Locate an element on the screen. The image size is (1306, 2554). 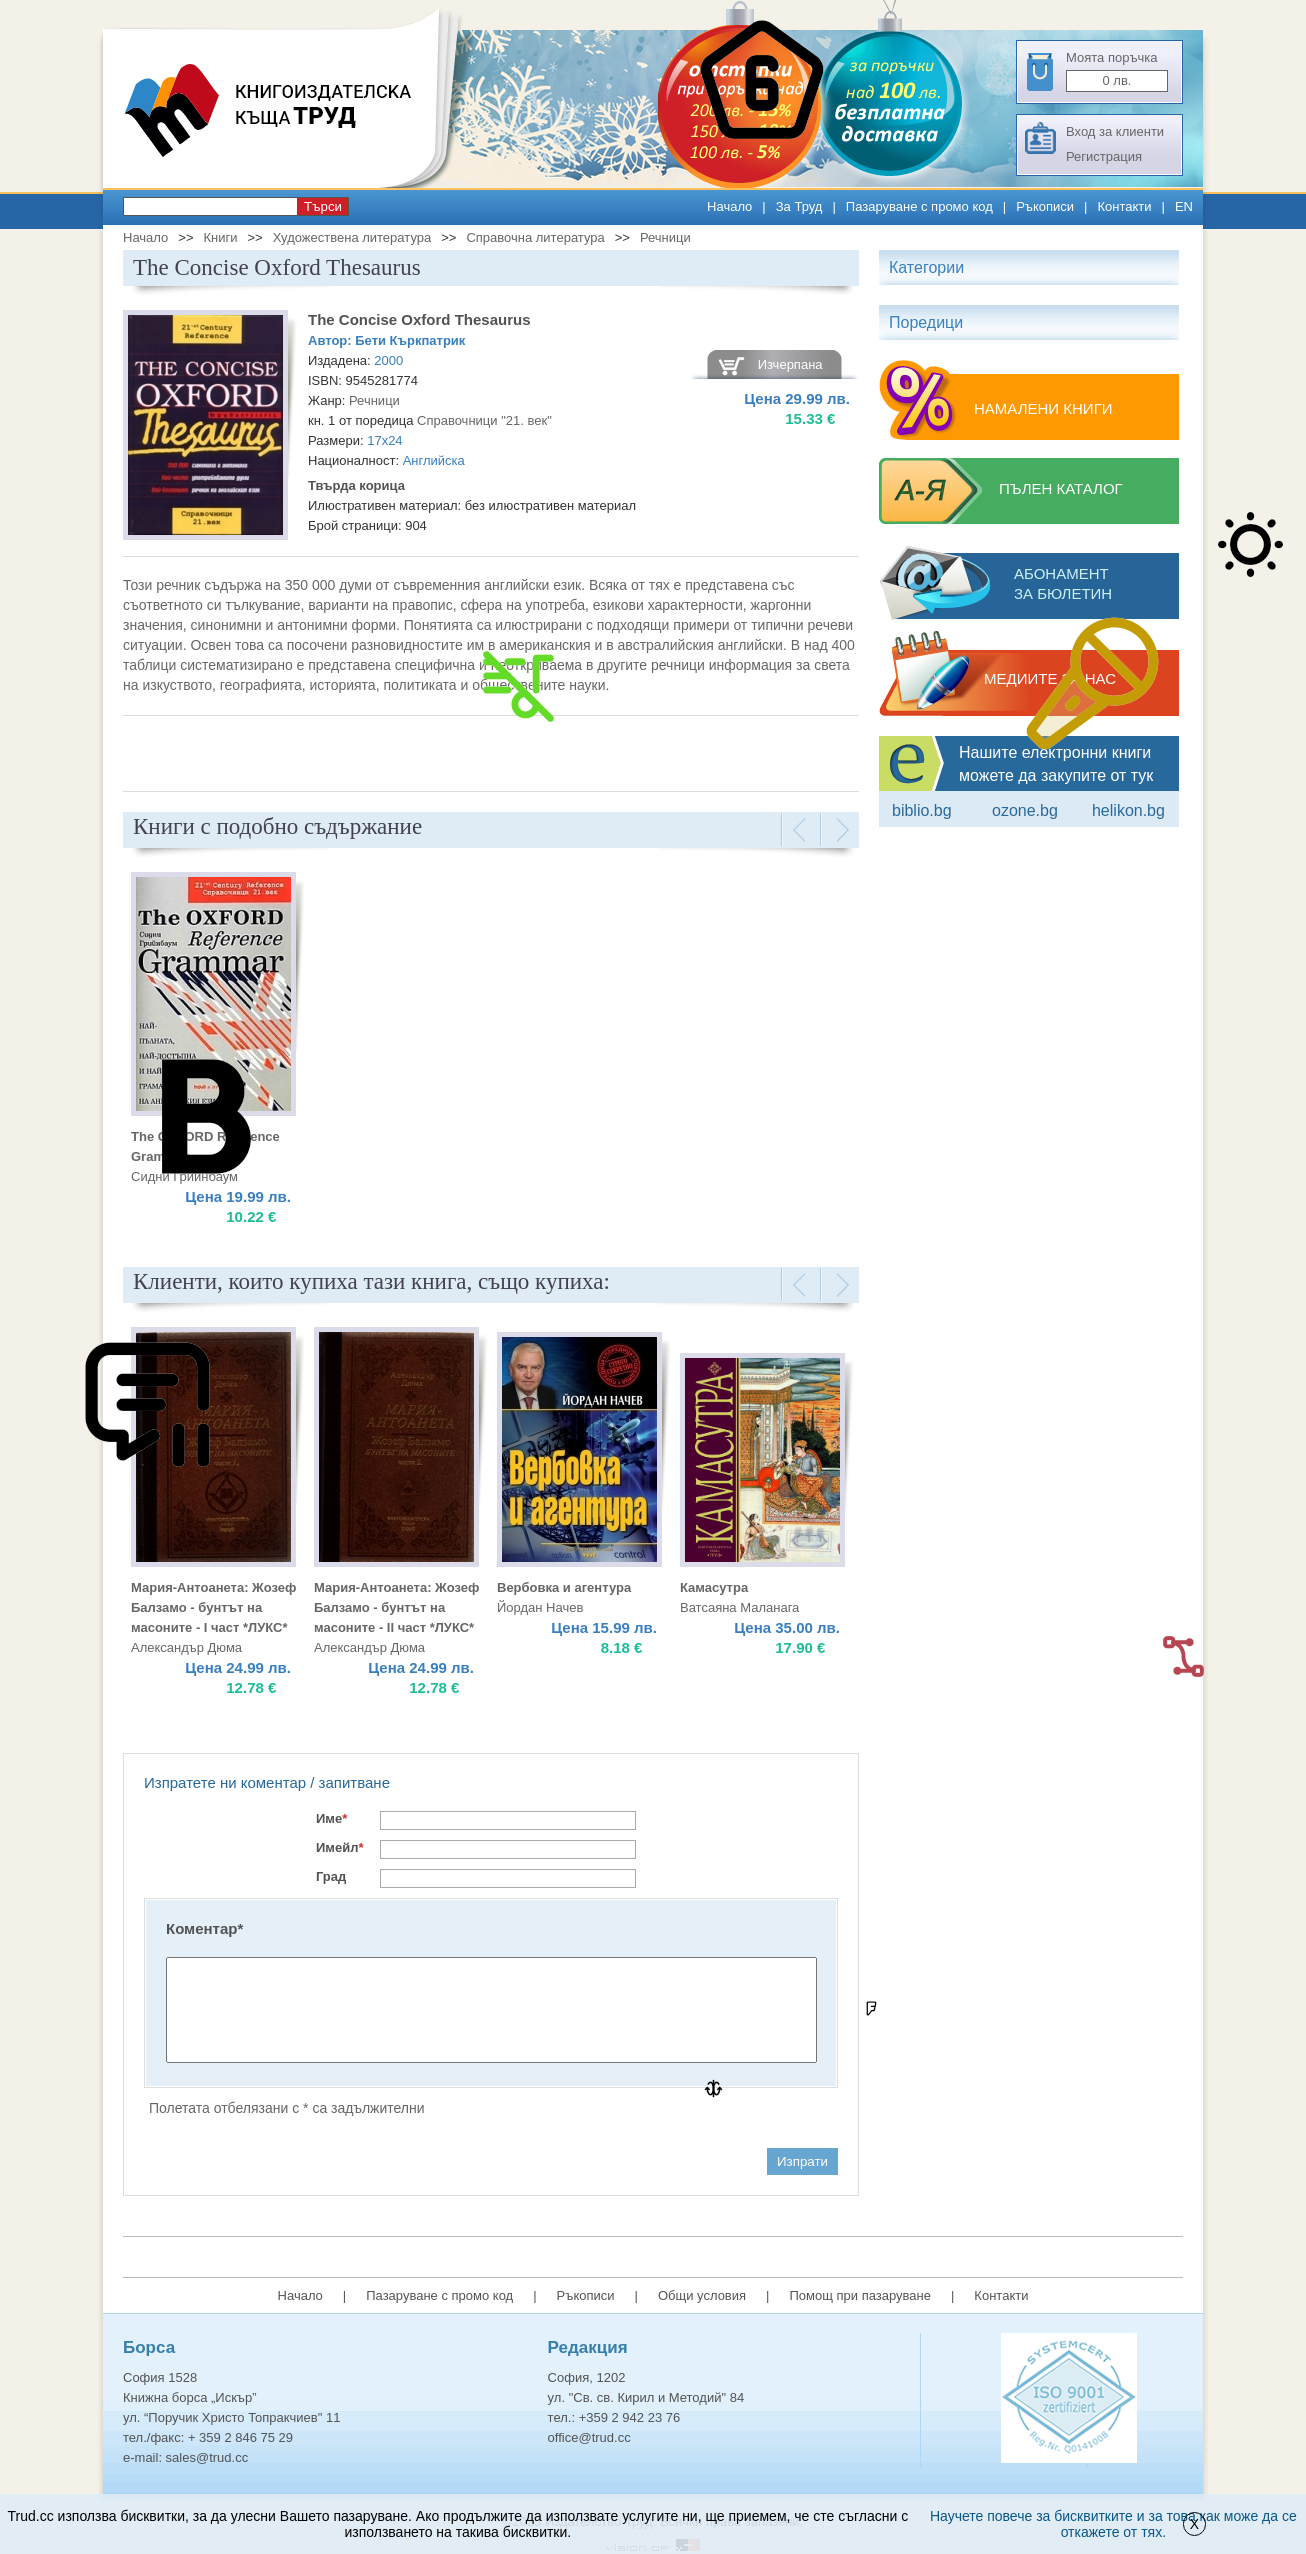
navigate to section 6 is located at coordinates (762, 83).